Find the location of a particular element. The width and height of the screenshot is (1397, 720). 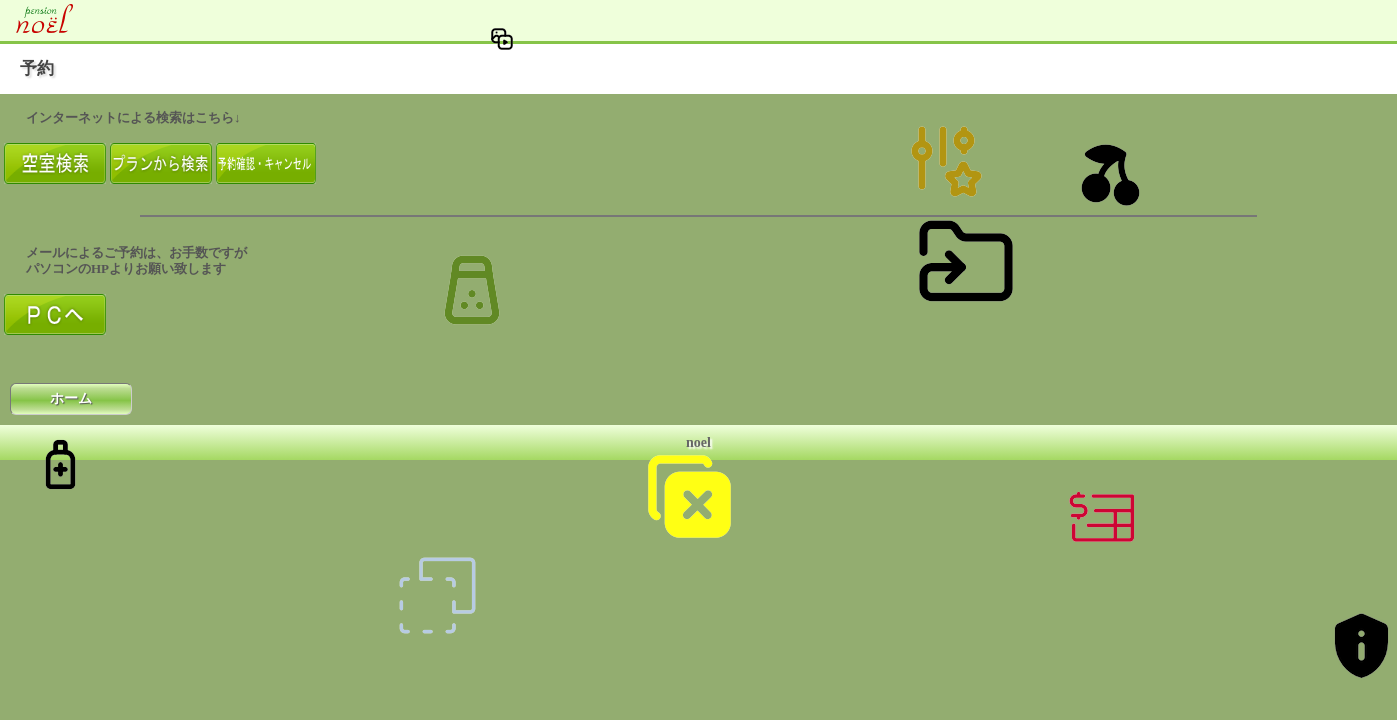

access medication or health information is located at coordinates (60, 464).